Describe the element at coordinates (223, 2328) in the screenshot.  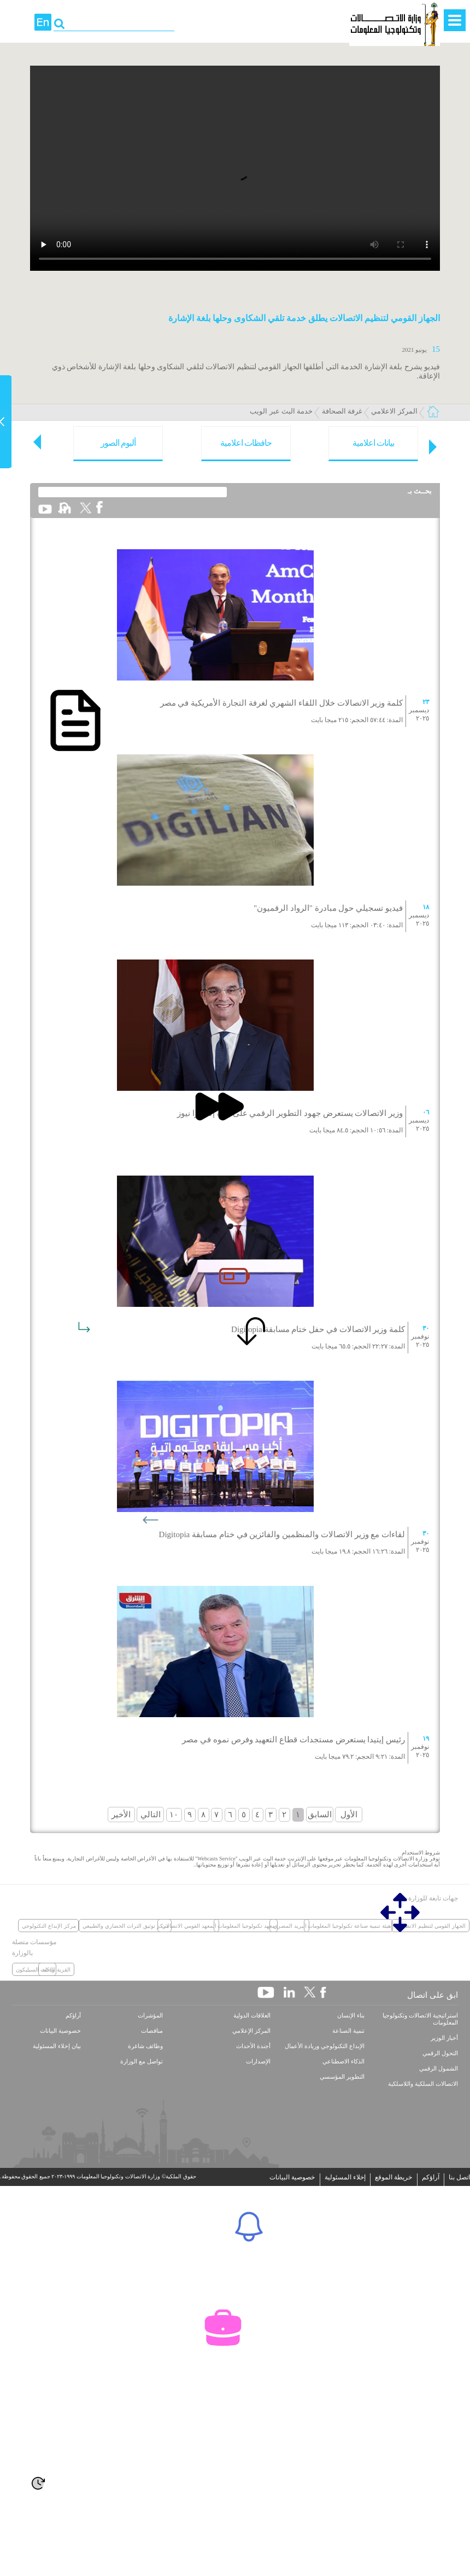
I see `access work or business documents` at that location.